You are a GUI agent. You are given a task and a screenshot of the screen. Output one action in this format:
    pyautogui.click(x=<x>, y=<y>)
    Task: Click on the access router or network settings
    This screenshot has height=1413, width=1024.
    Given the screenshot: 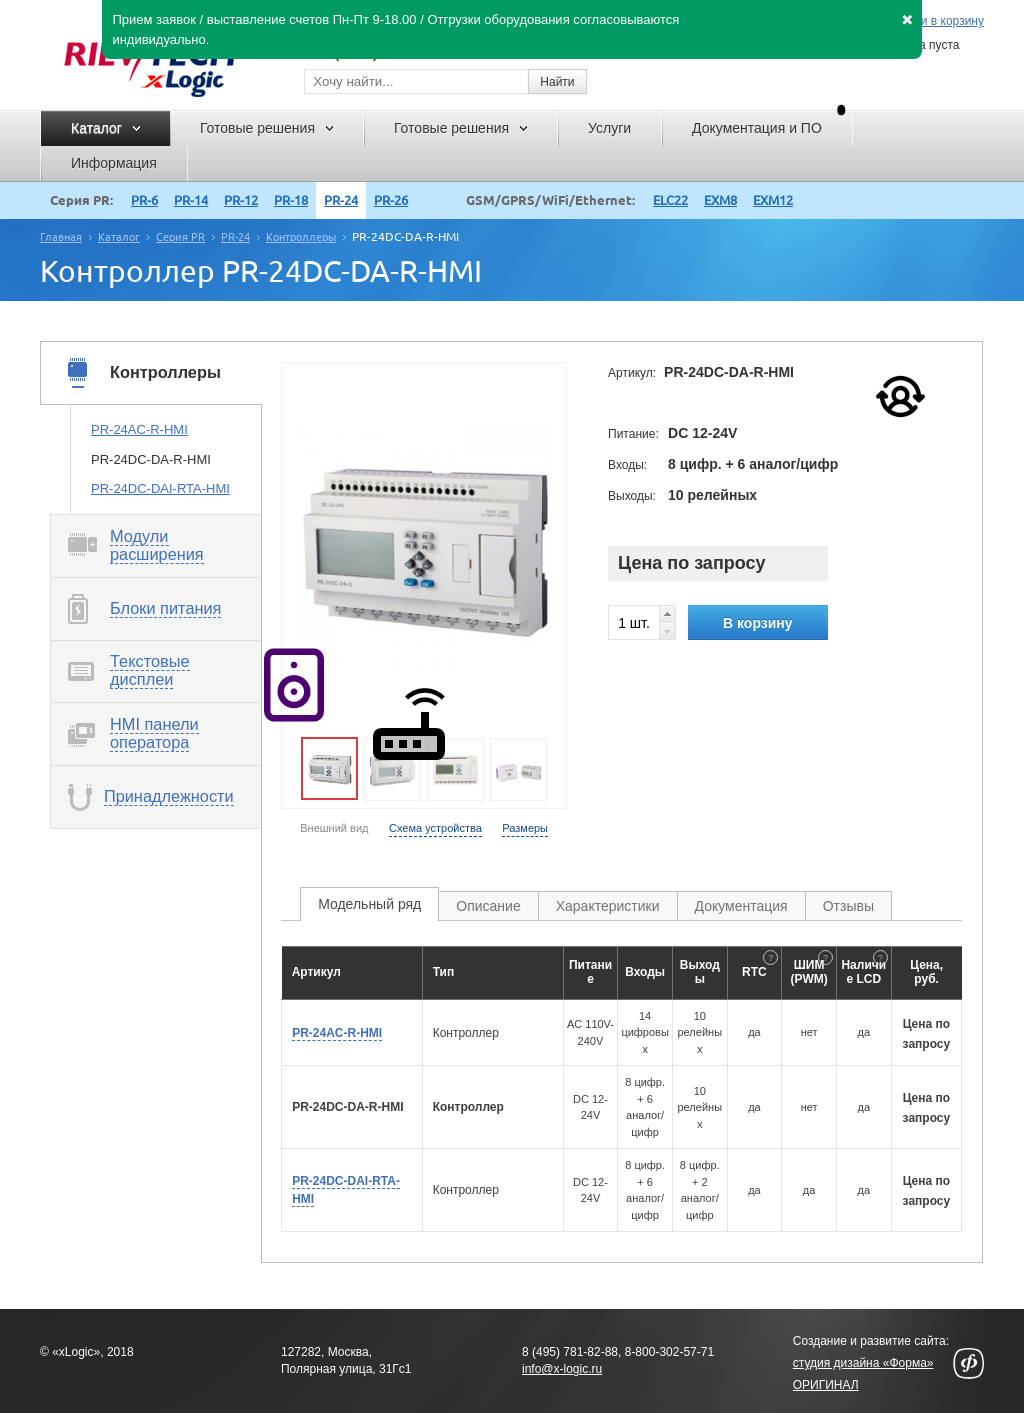 What is the action you would take?
    pyautogui.click(x=409, y=724)
    